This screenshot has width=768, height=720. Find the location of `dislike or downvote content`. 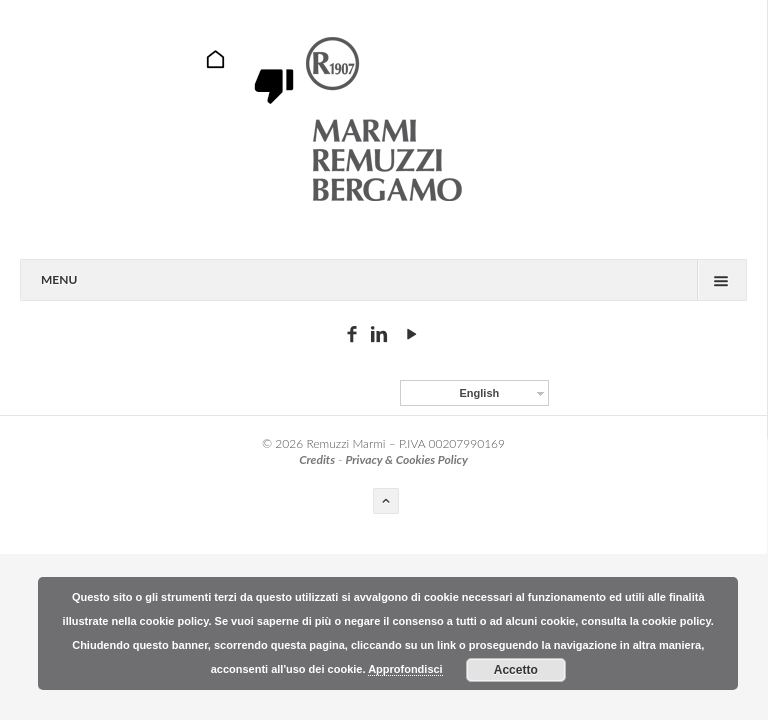

dislike or downvote content is located at coordinates (274, 85).